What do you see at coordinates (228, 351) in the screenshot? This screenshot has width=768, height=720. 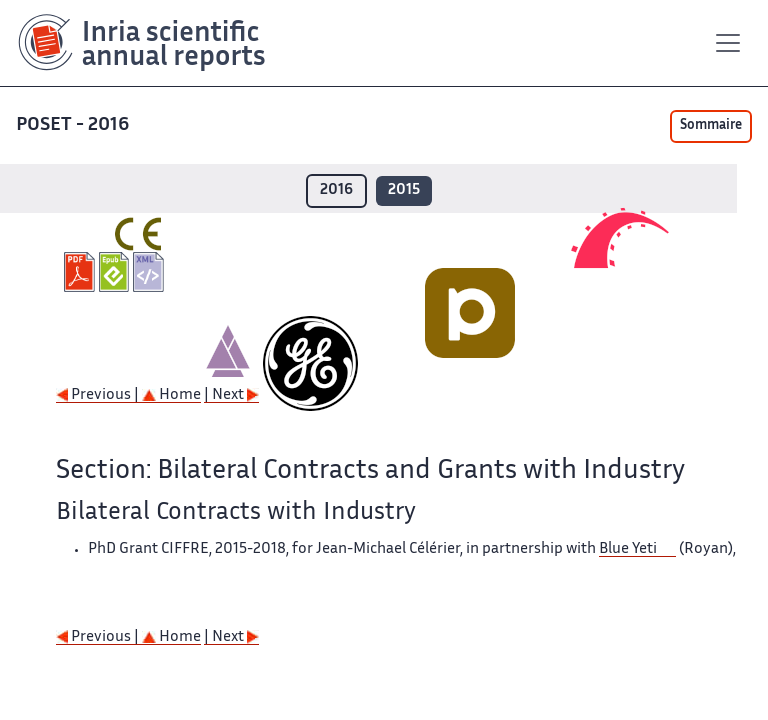 I see `pino logging library logo` at bounding box center [228, 351].